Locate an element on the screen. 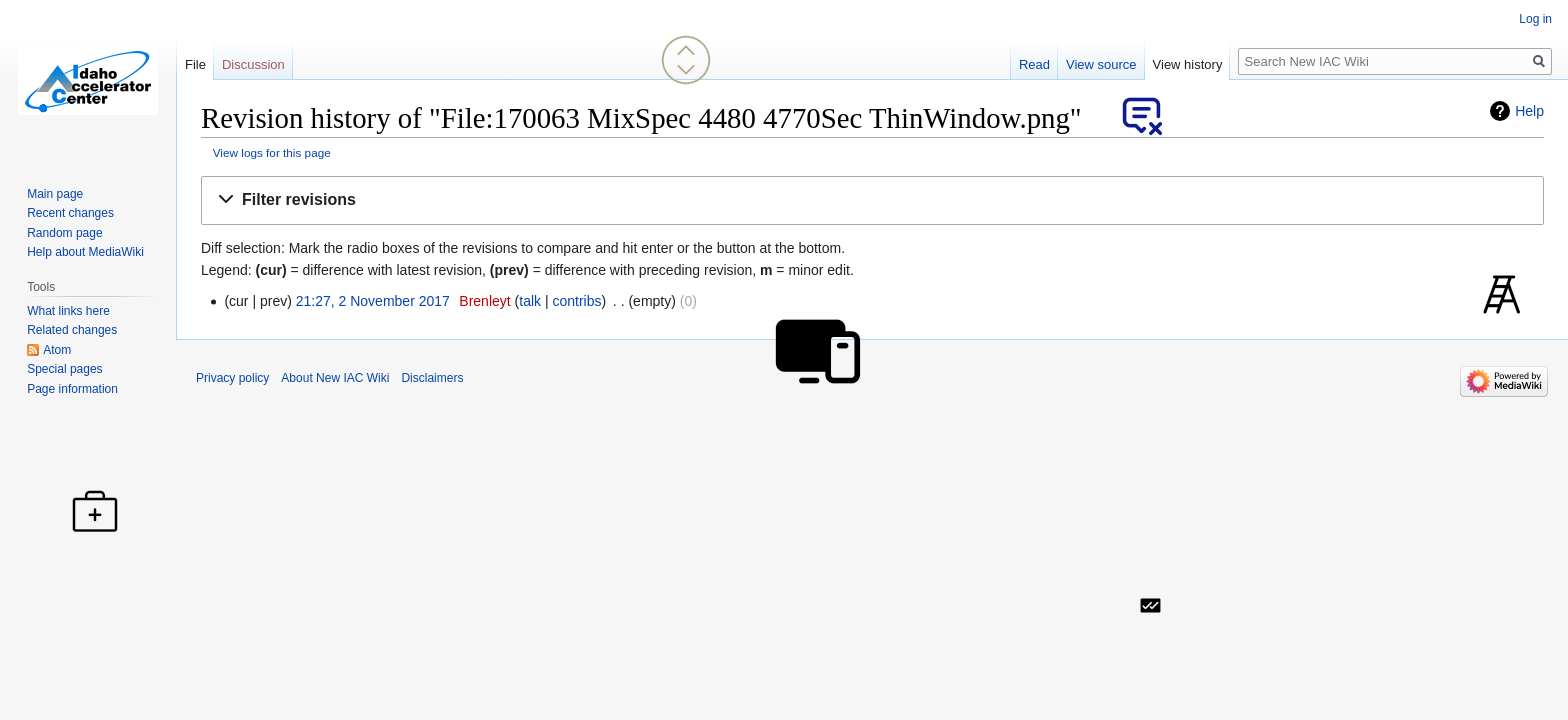 This screenshot has height=720, width=1568. manage connected devices is located at coordinates (816, 351).